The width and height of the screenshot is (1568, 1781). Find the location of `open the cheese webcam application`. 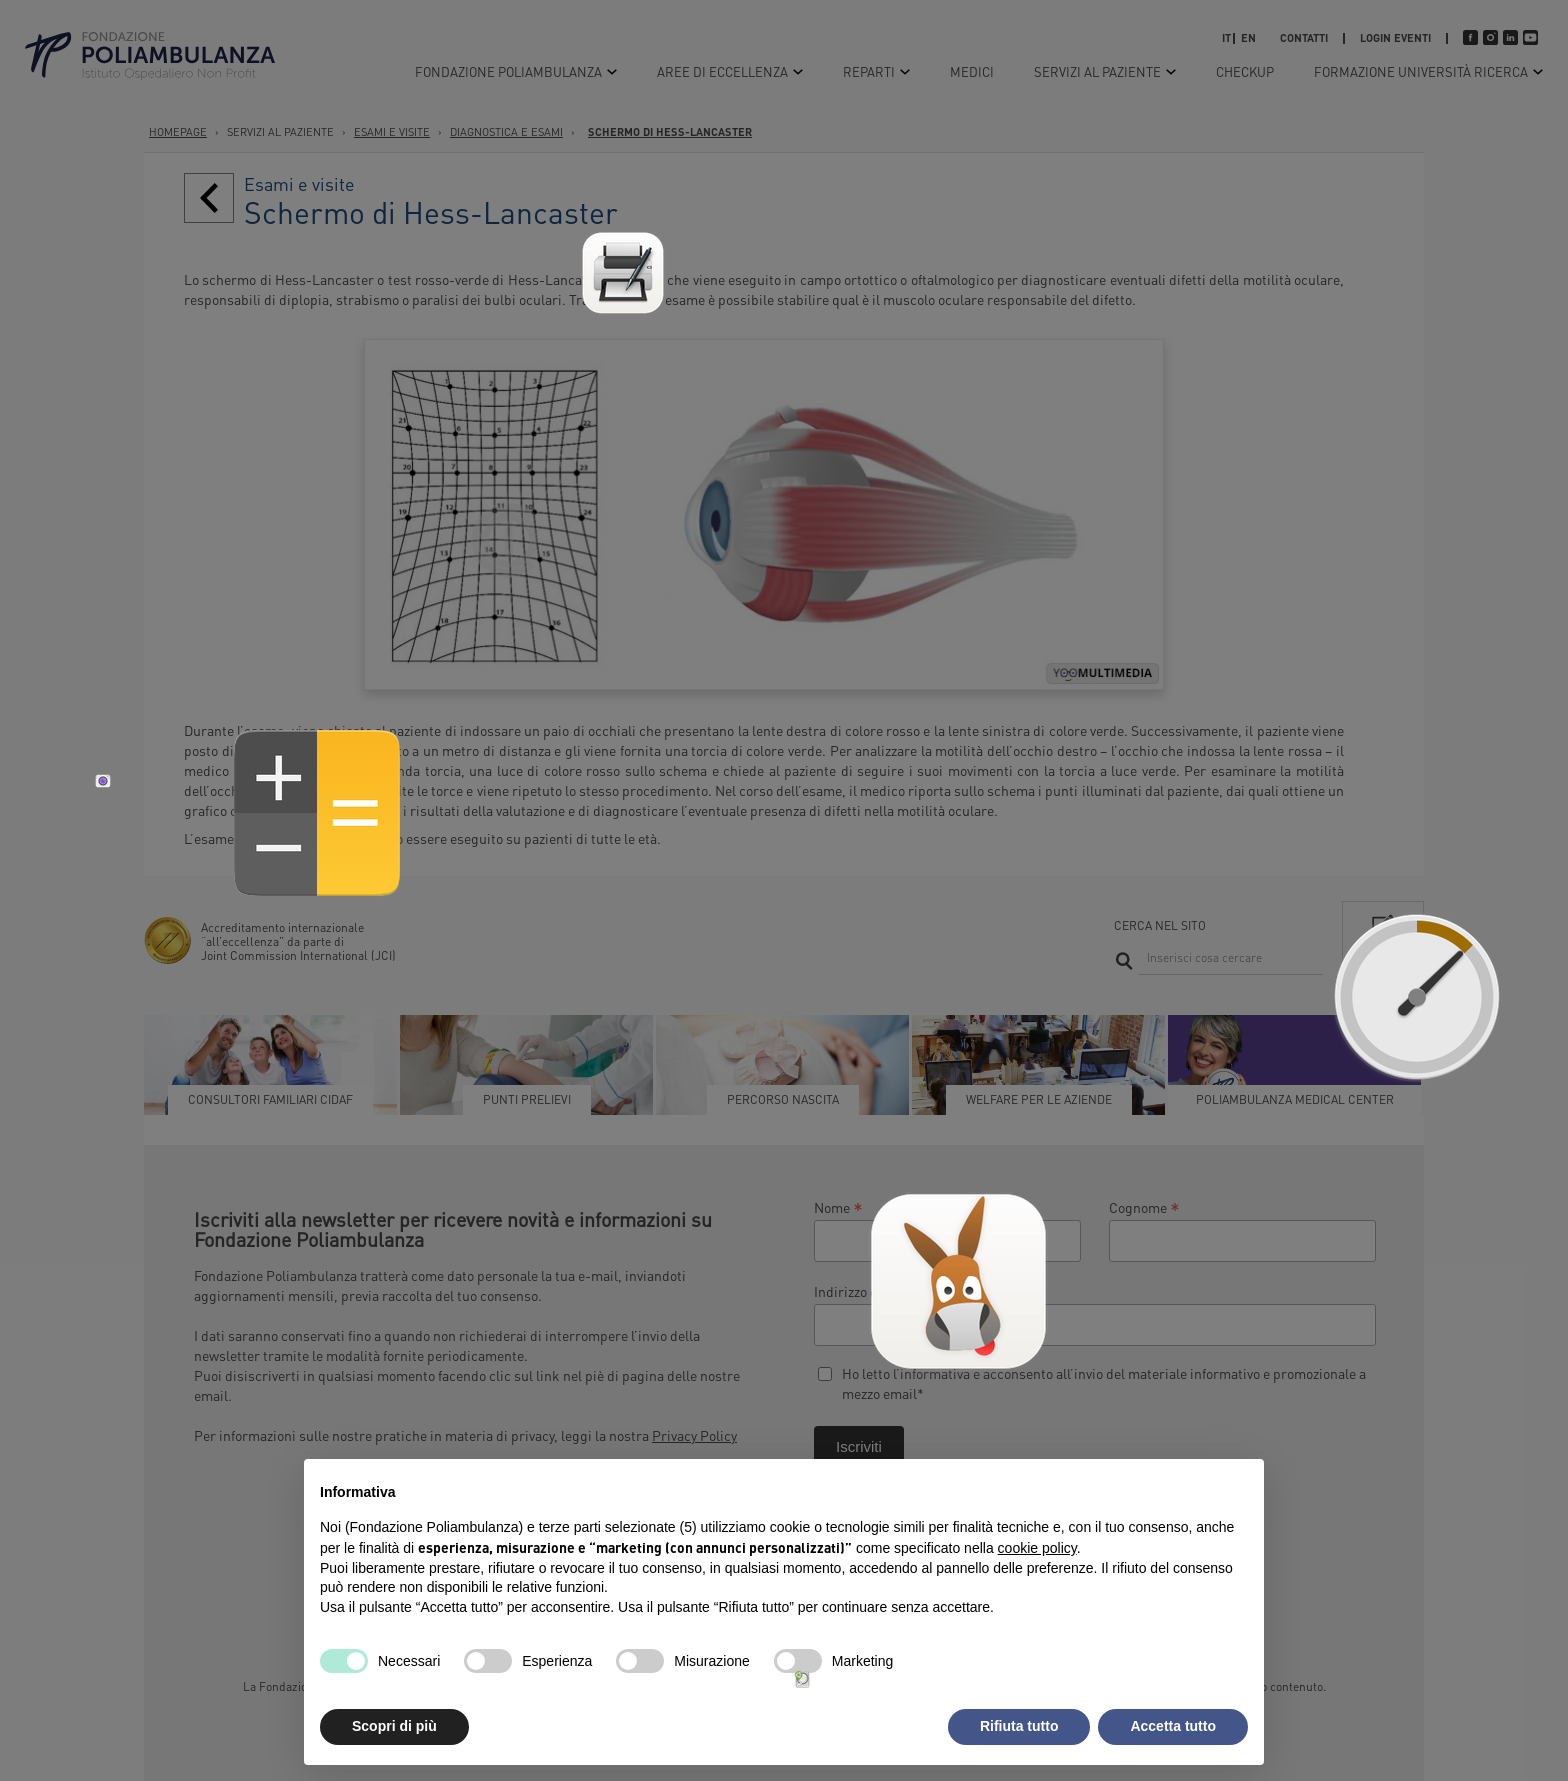

open the cheese webcam application is located at coordinates (103, 781).